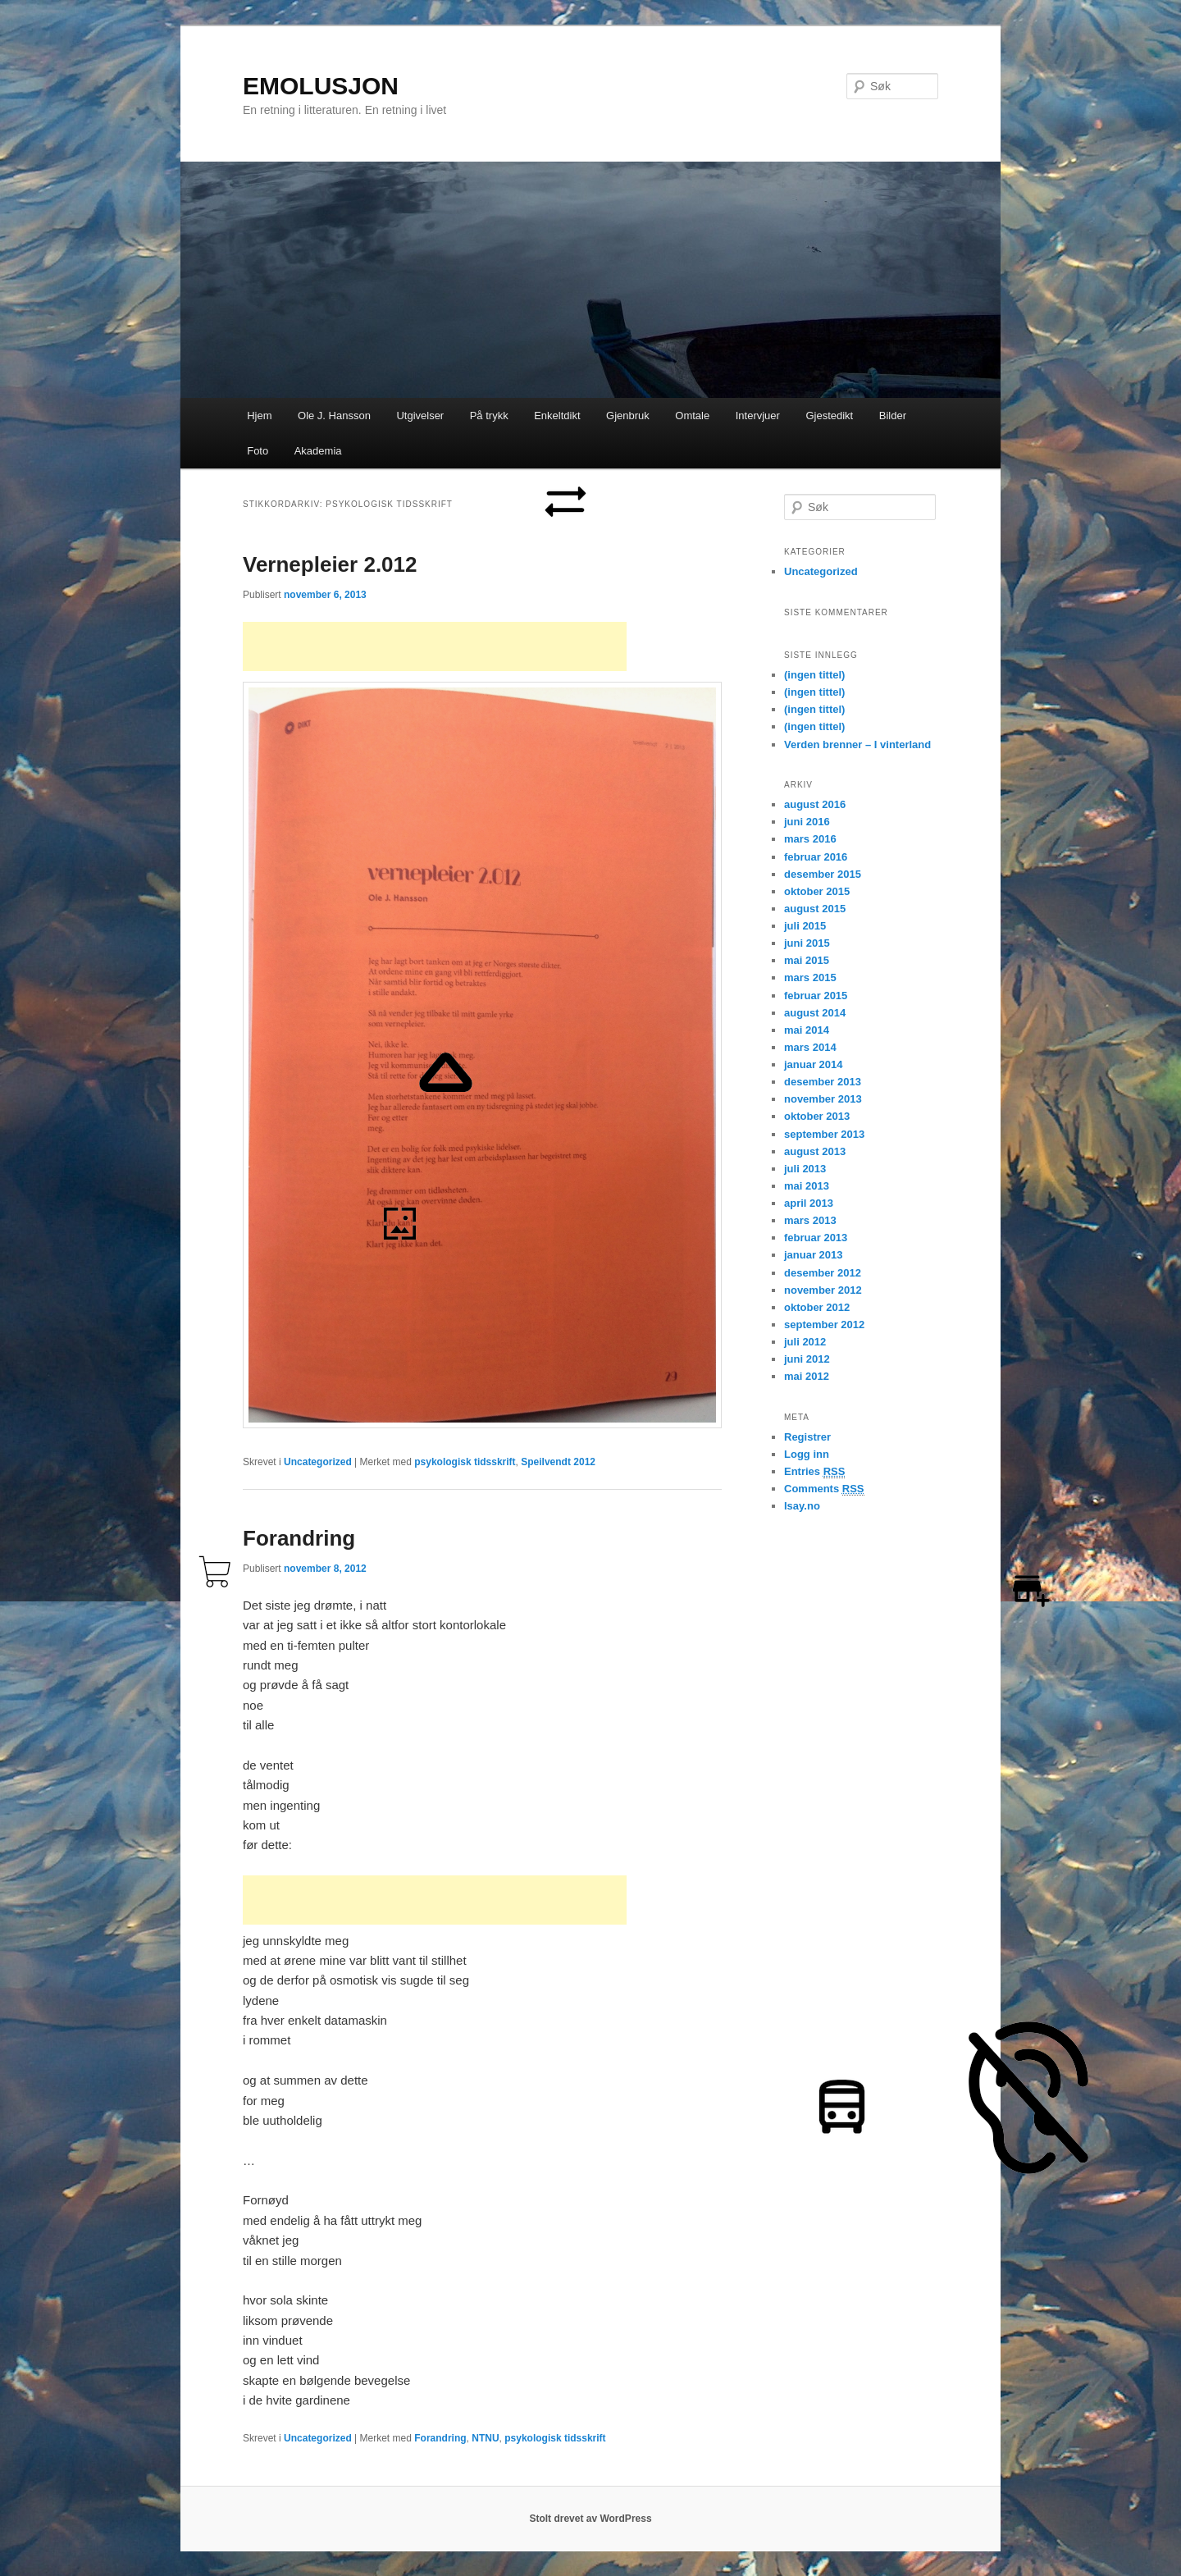  What do you see at coordinates (215, 1572) in the screenshot?
I see `view your shopping cart` at bounding box center [215, 1572].